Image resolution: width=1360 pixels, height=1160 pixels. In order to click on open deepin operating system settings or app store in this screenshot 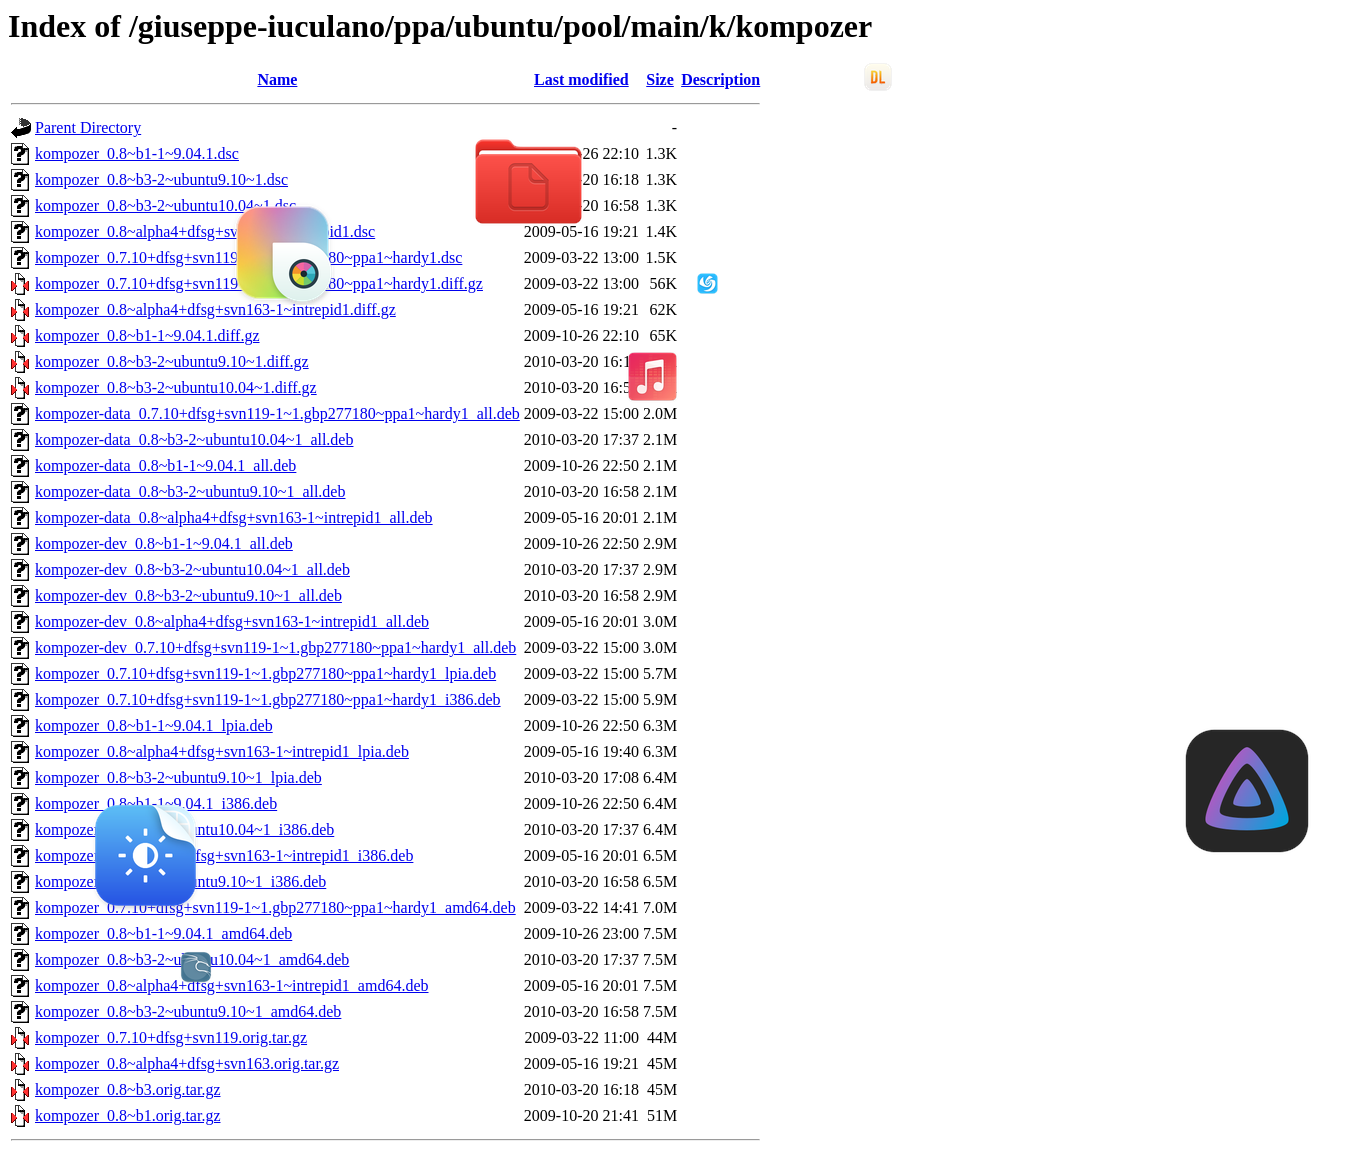, I will do `click(707, 283)`.